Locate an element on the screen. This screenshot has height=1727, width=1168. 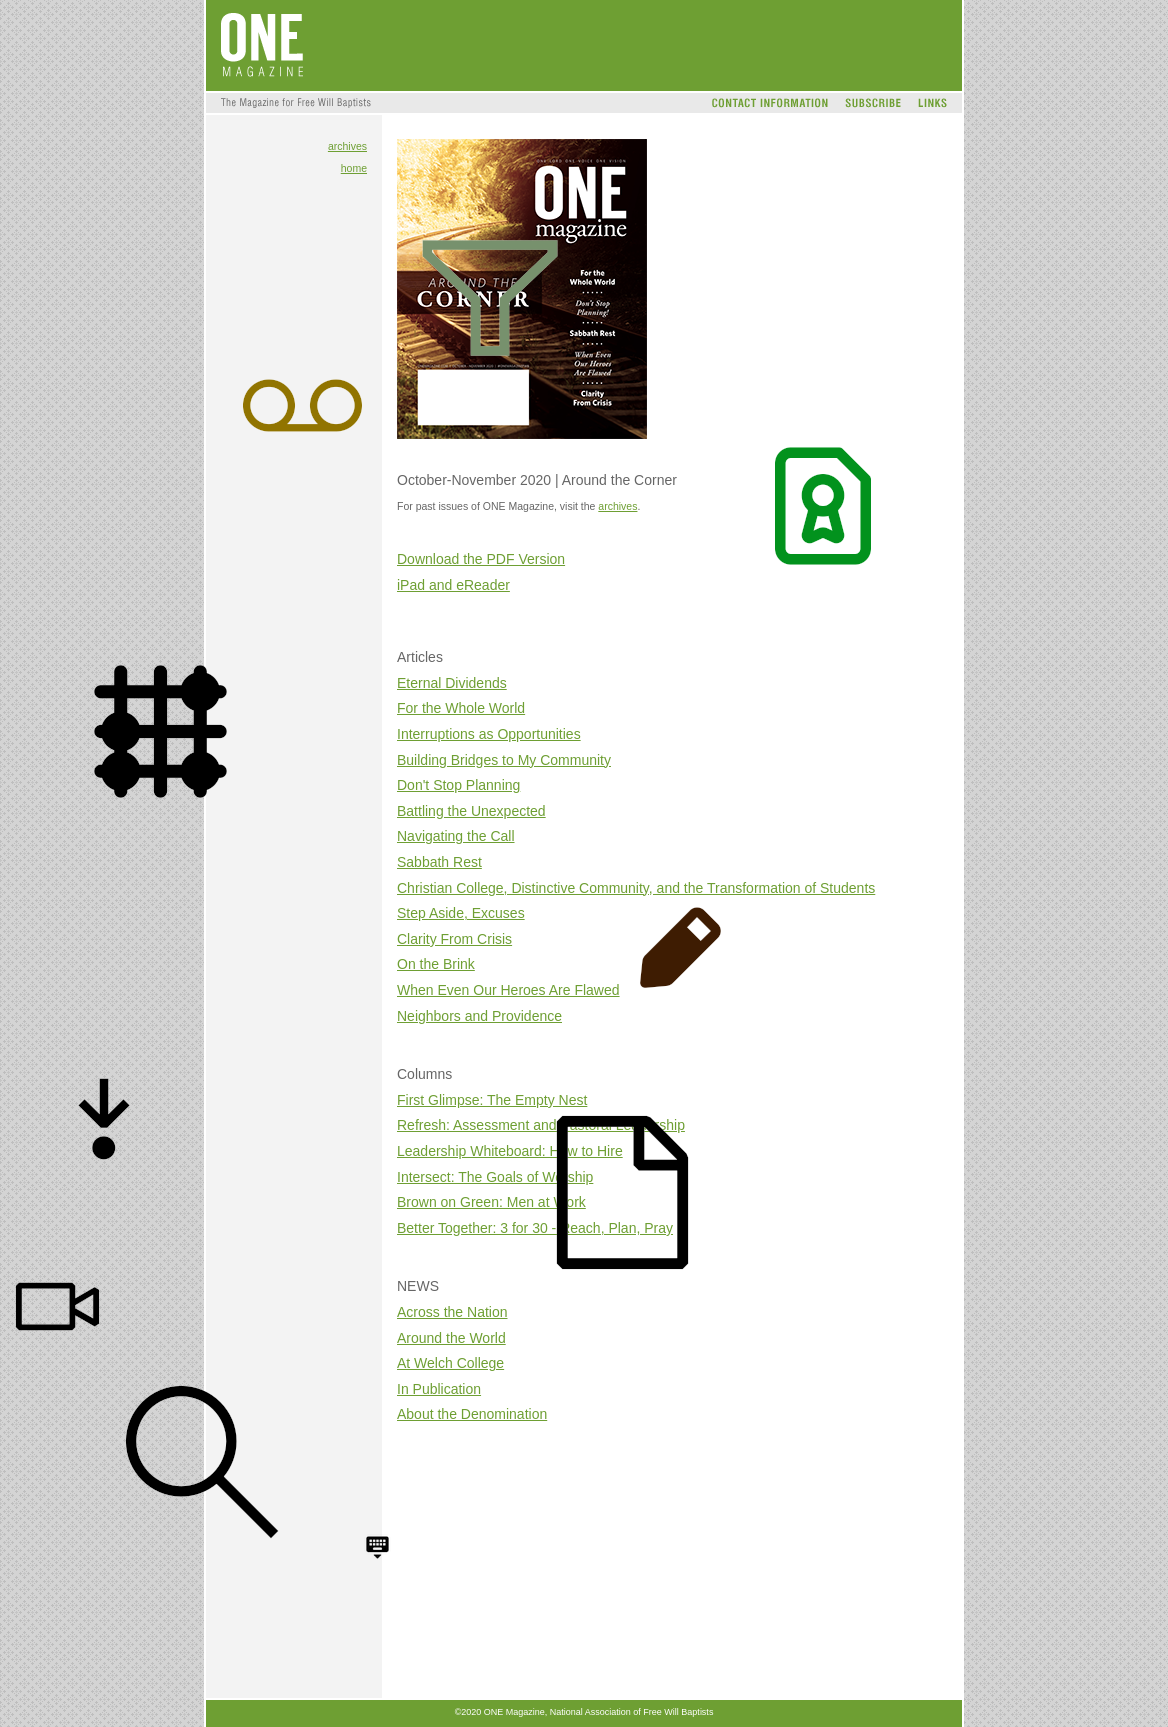
view certified or verified document is located at coordinates (823, 506).